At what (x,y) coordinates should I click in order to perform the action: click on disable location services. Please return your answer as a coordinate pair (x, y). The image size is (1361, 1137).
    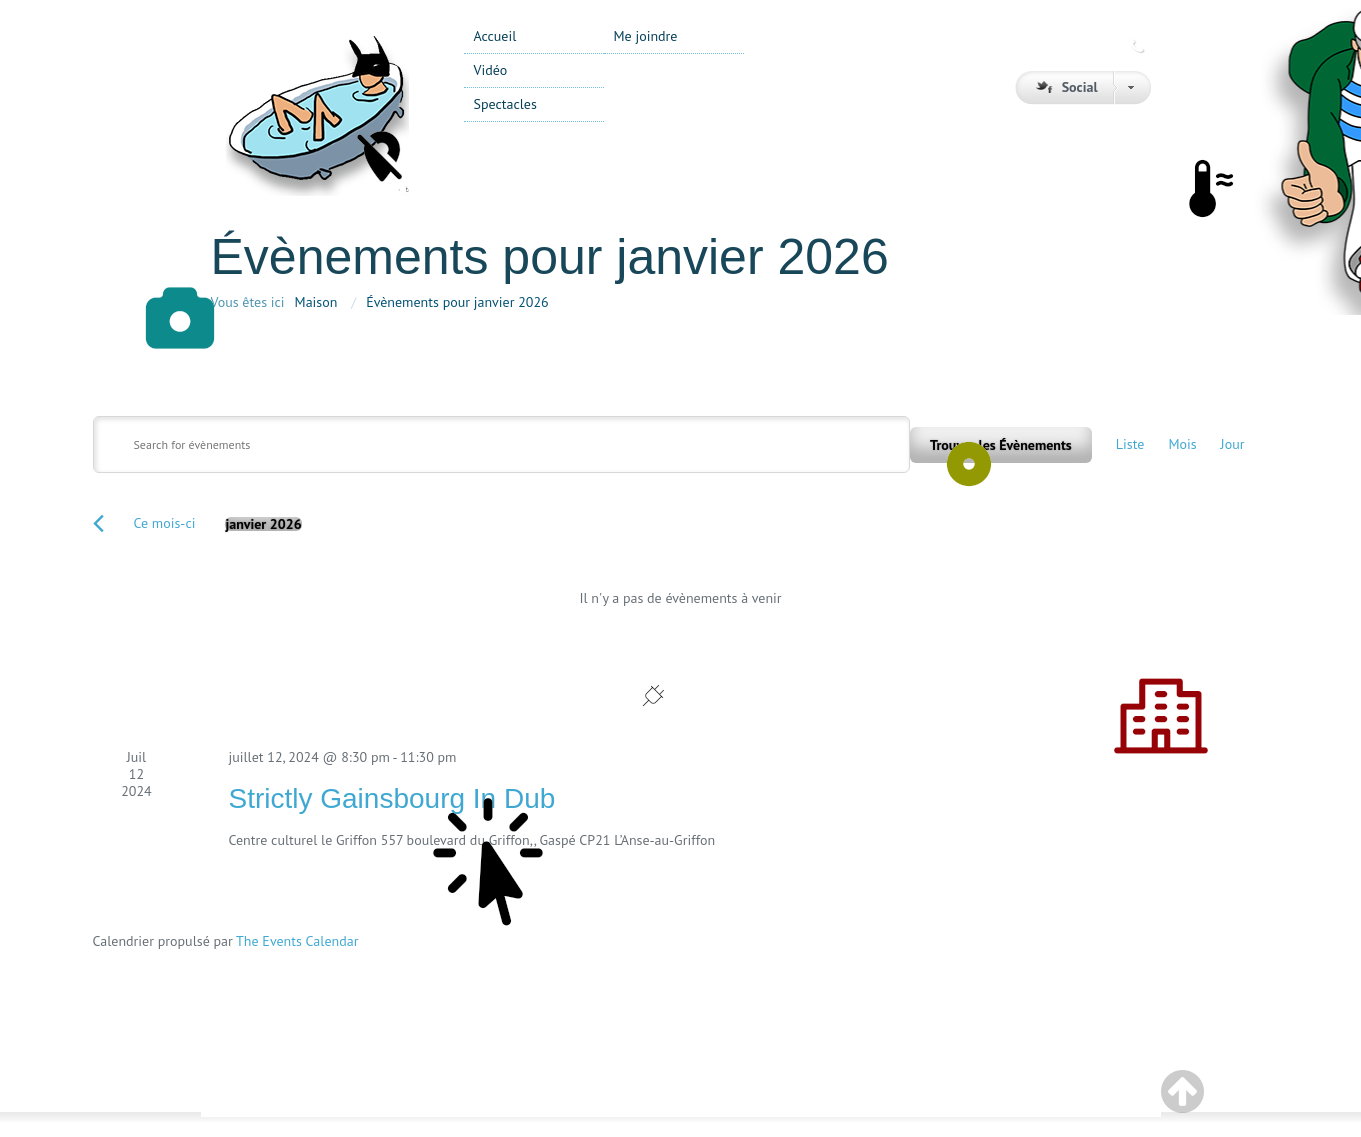
    Looking at the image, I should click on (382, 157).